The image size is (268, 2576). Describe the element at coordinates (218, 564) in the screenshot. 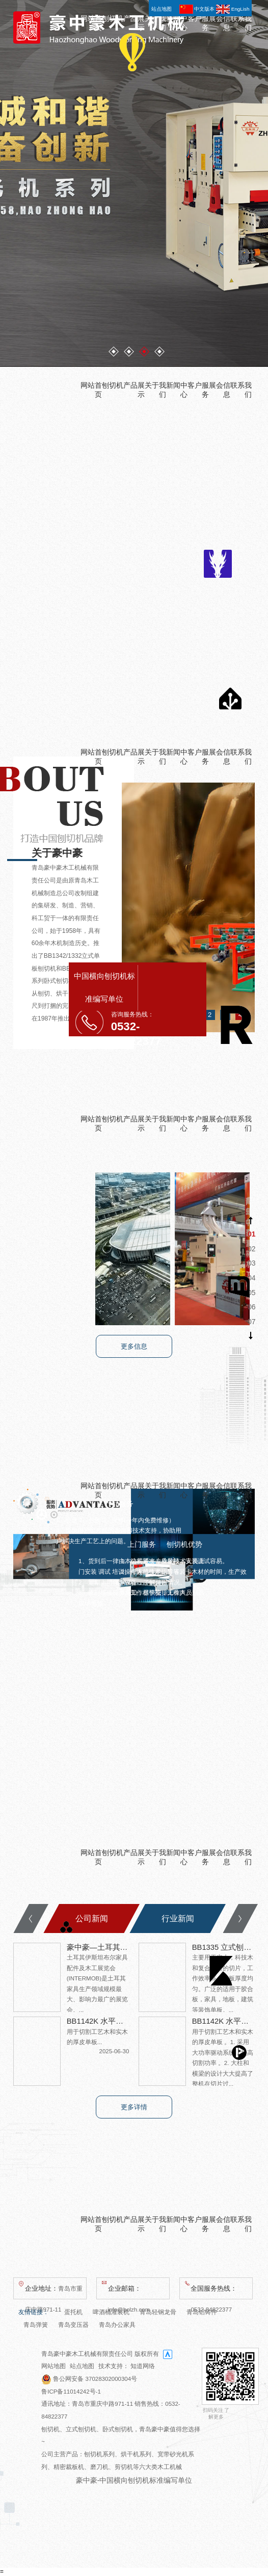

I see `open dragonframe stop-motion animation software` at that location.